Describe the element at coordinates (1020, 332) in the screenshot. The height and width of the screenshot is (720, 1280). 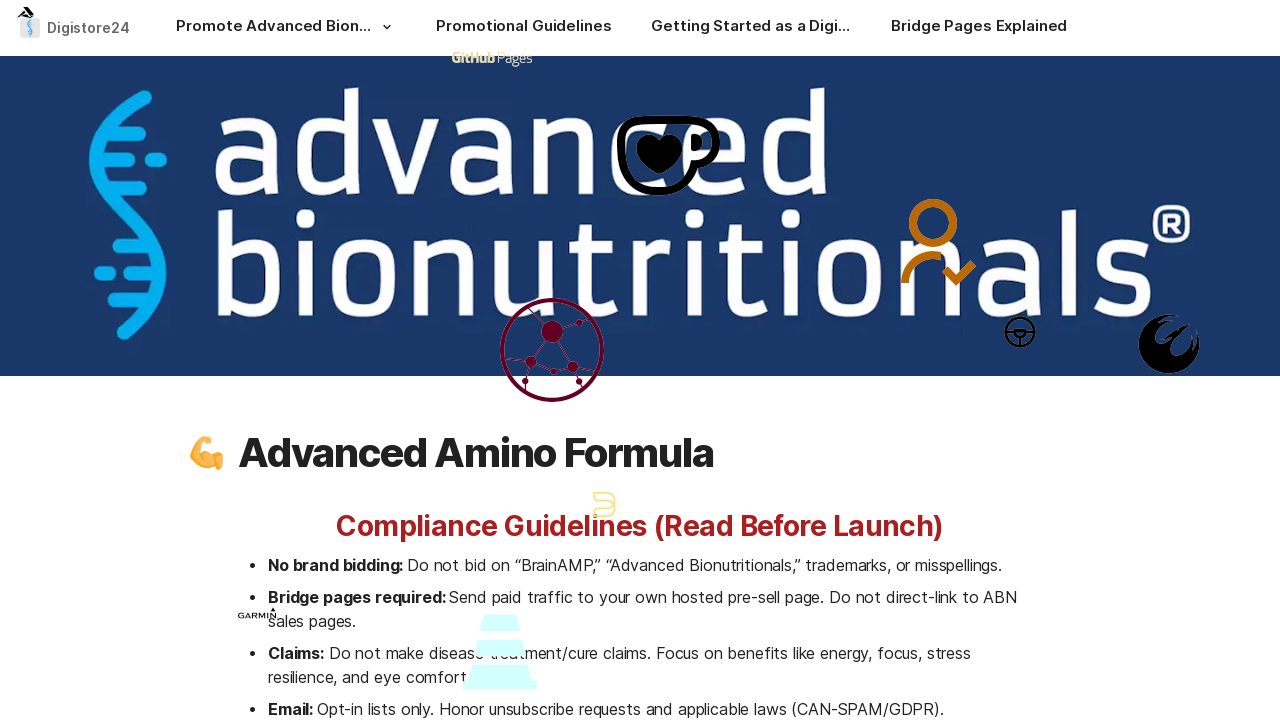
I see `access driving or navigation mode` at that location.